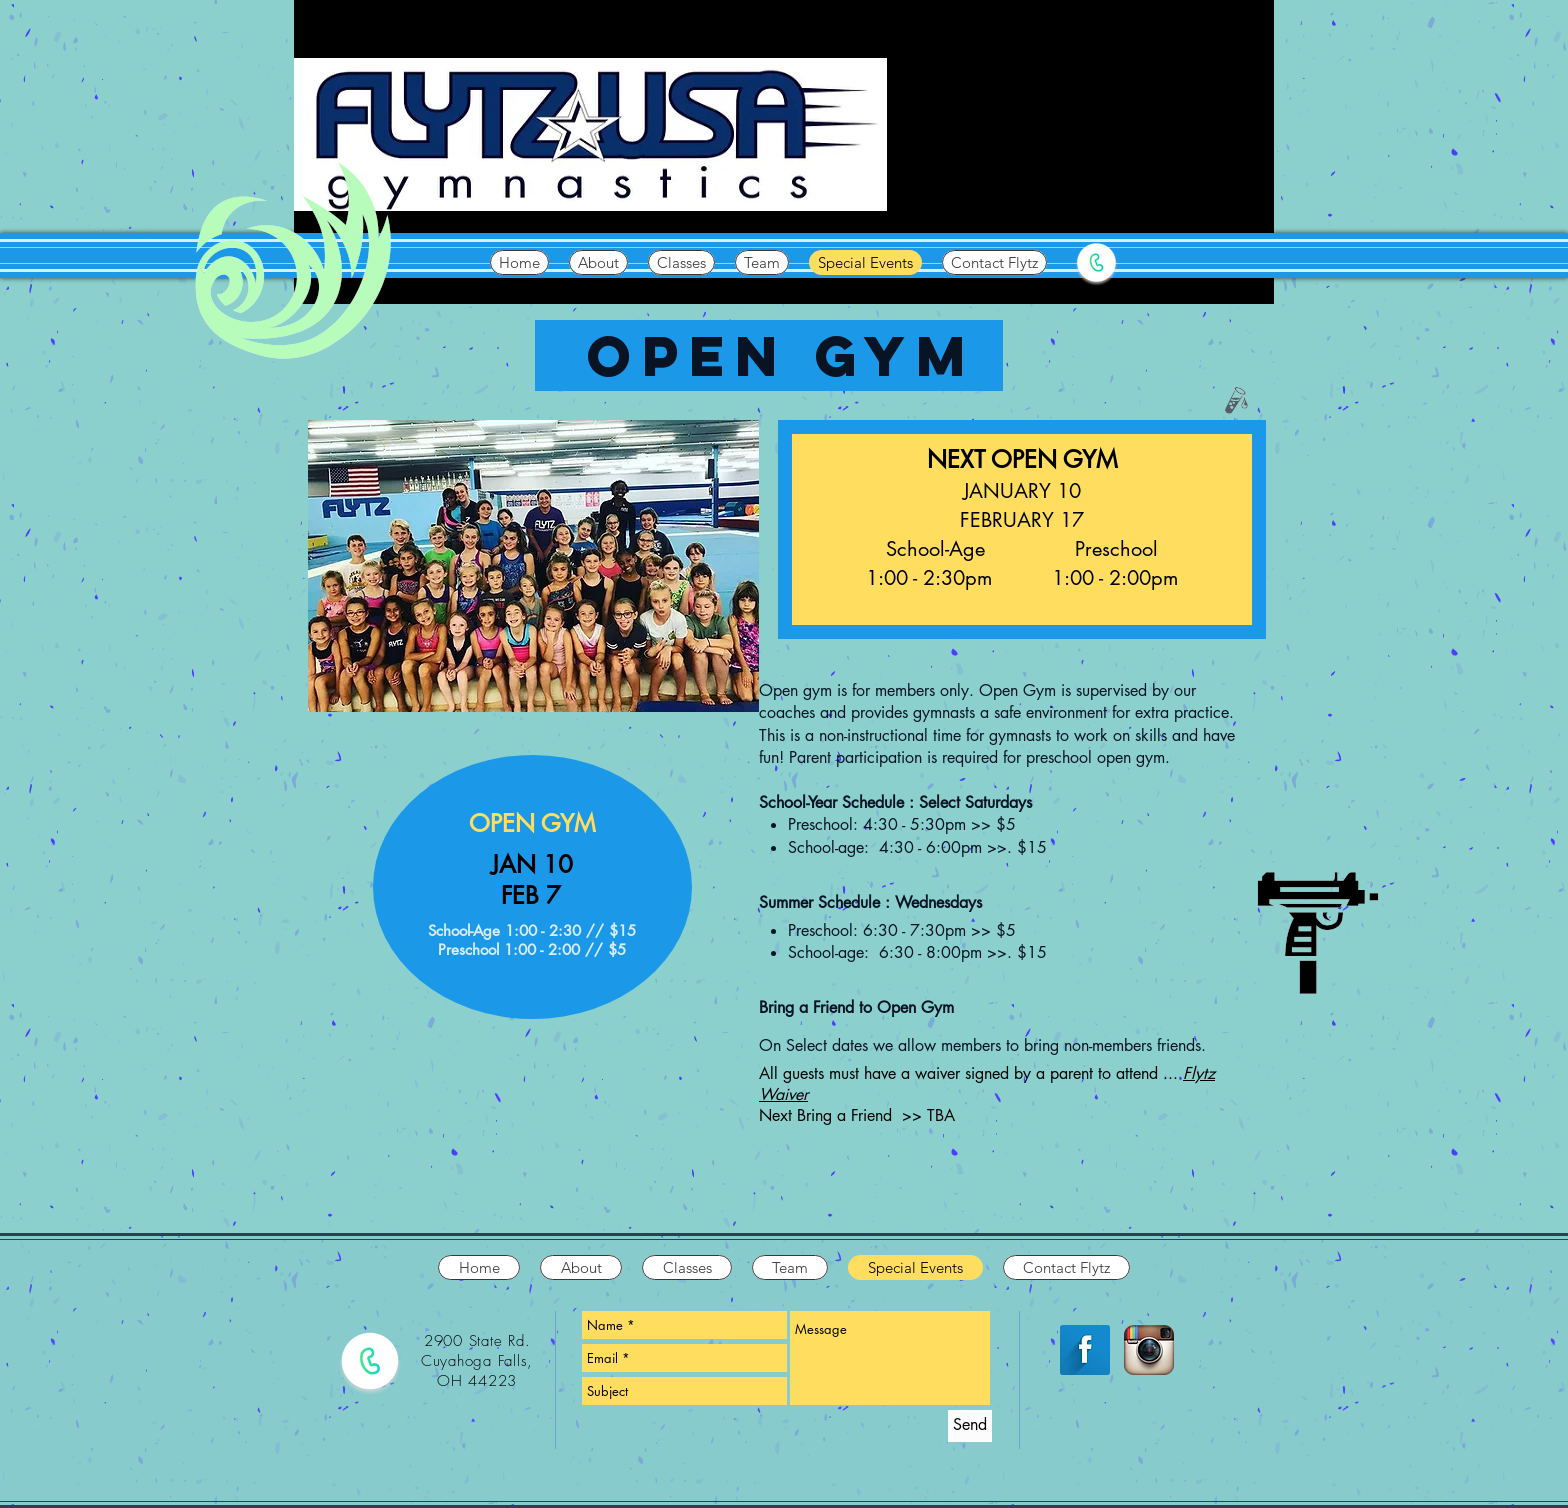 The width and height of the screenshot is (1568, 1508). Describe the element at coordinates (293, 259) in the screenshot. I see `indicates a fire or flame spell with spin effect in a game` at that location.